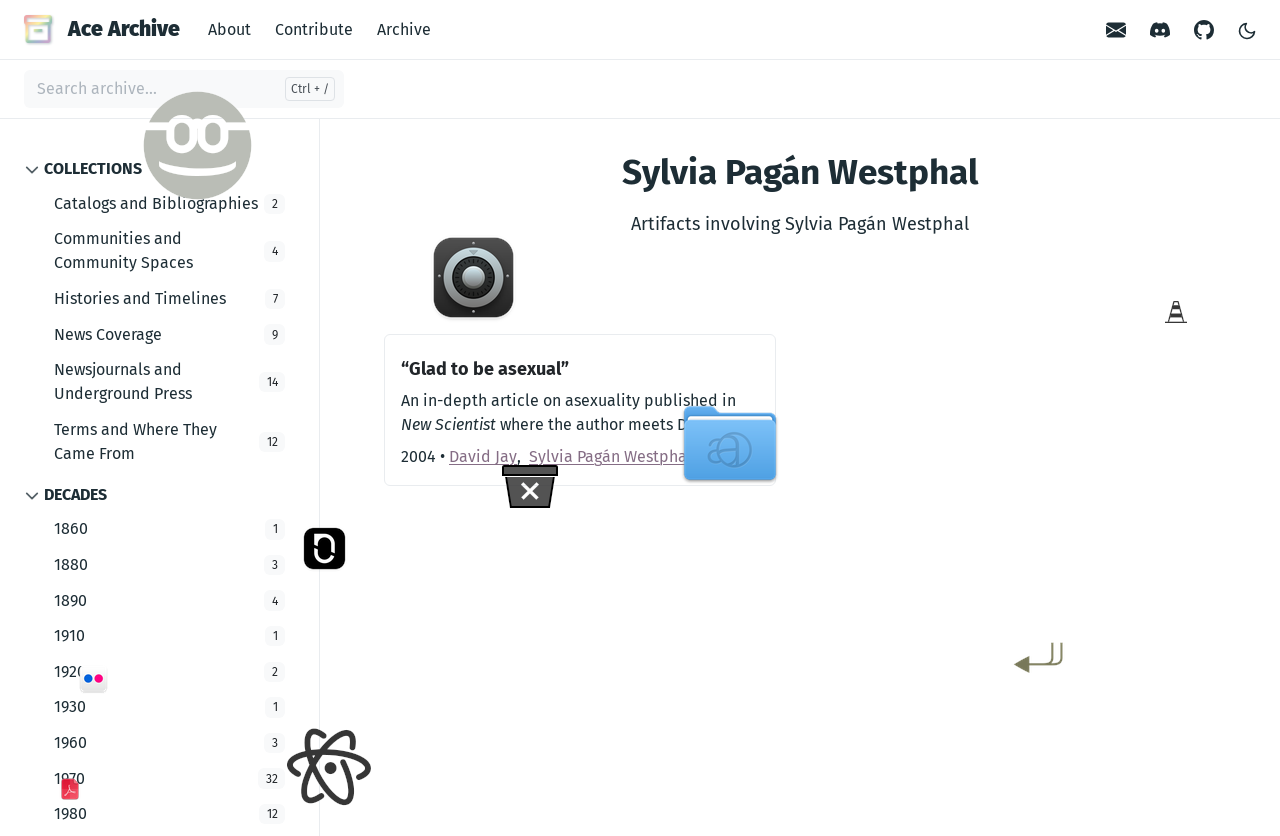 The image size is (1280, 836). What do you see at coordinates (70, 789) in the screenshot?
I see `open a pdf document` at bounding box center [70, 789].